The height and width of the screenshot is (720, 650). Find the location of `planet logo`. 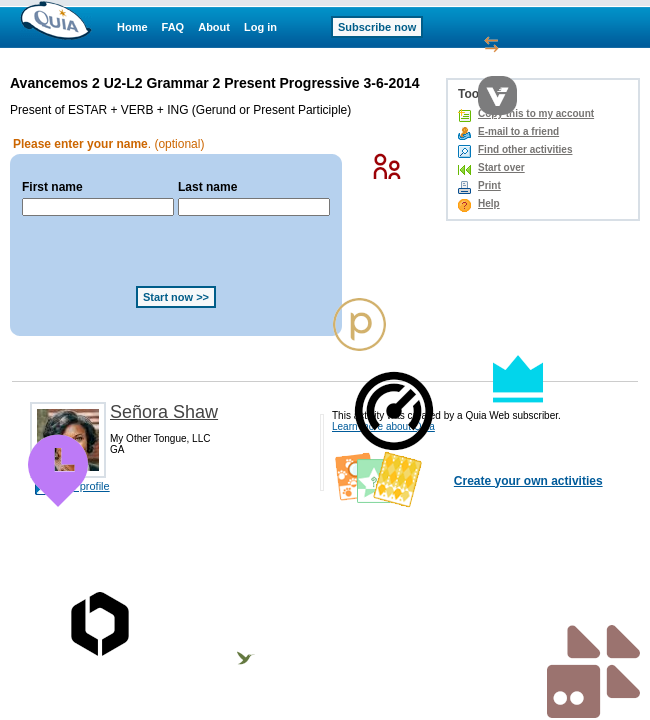

planet logo is located at coordinates (359, 324).